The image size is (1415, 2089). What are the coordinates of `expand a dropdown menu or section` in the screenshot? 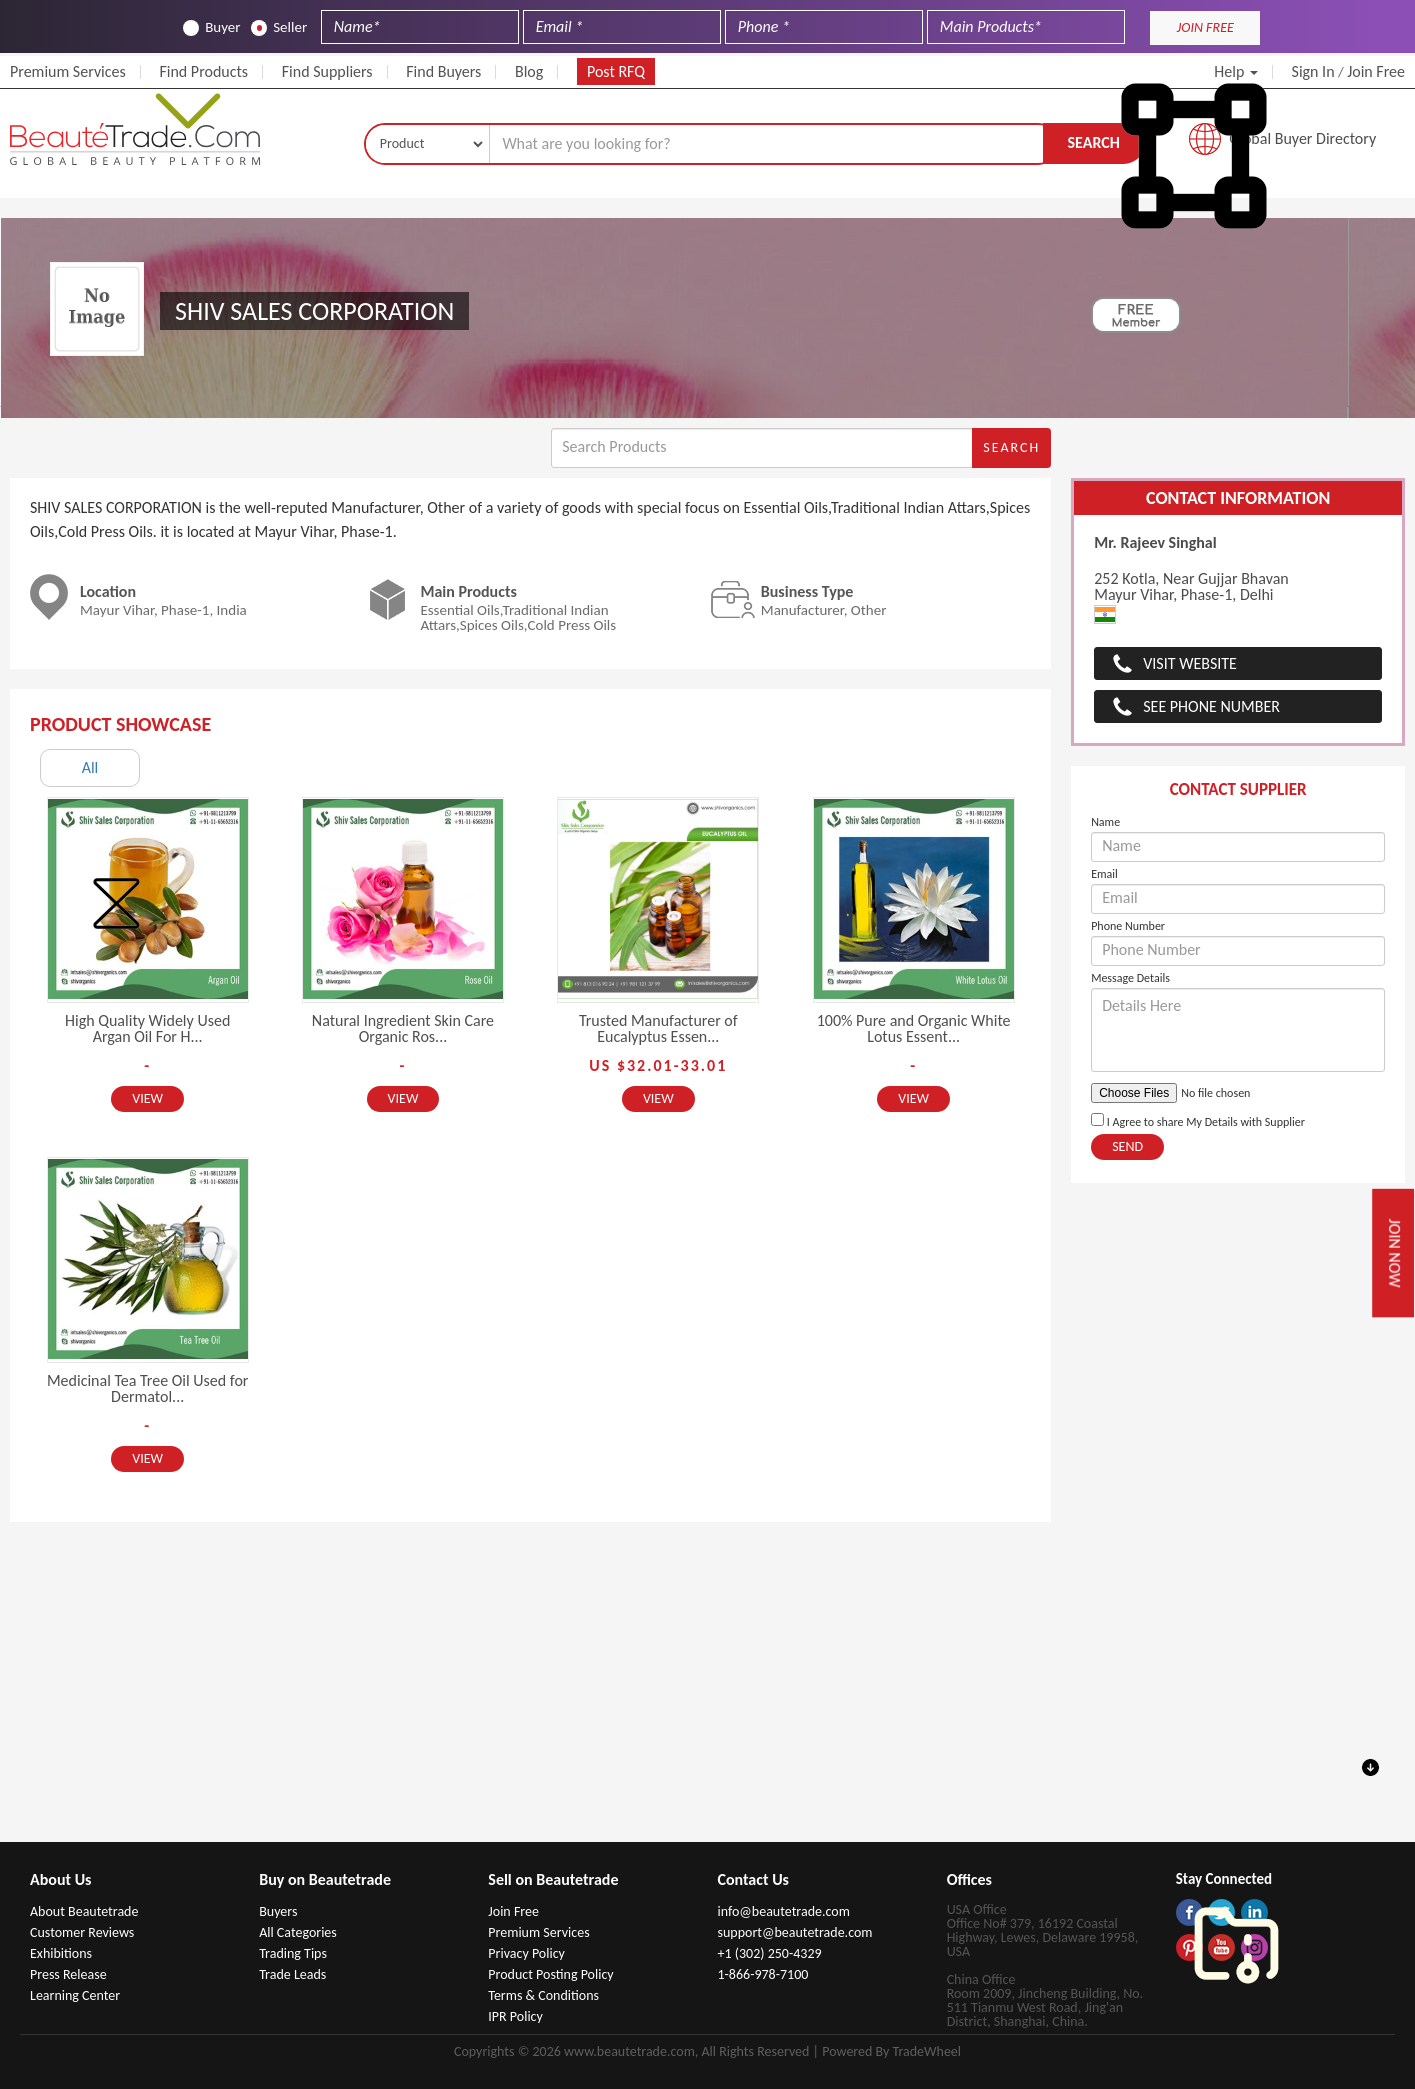 It's located at (188, 111).